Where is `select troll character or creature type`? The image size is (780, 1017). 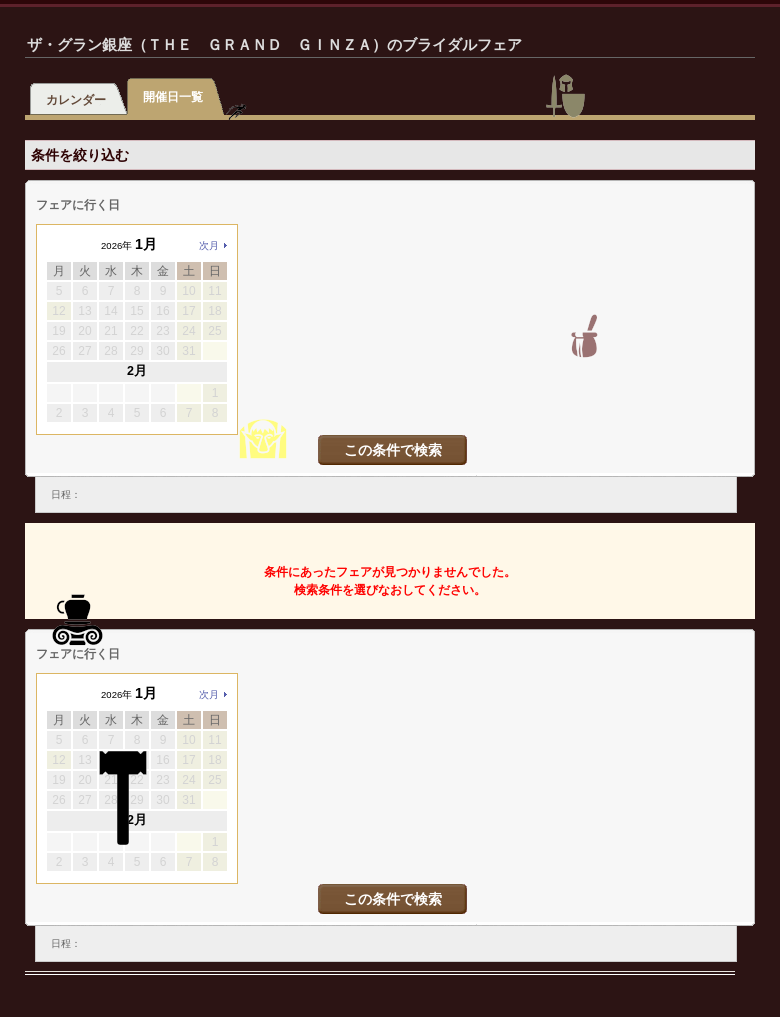 select troll character or creature type is located at coordinates (263, 435).